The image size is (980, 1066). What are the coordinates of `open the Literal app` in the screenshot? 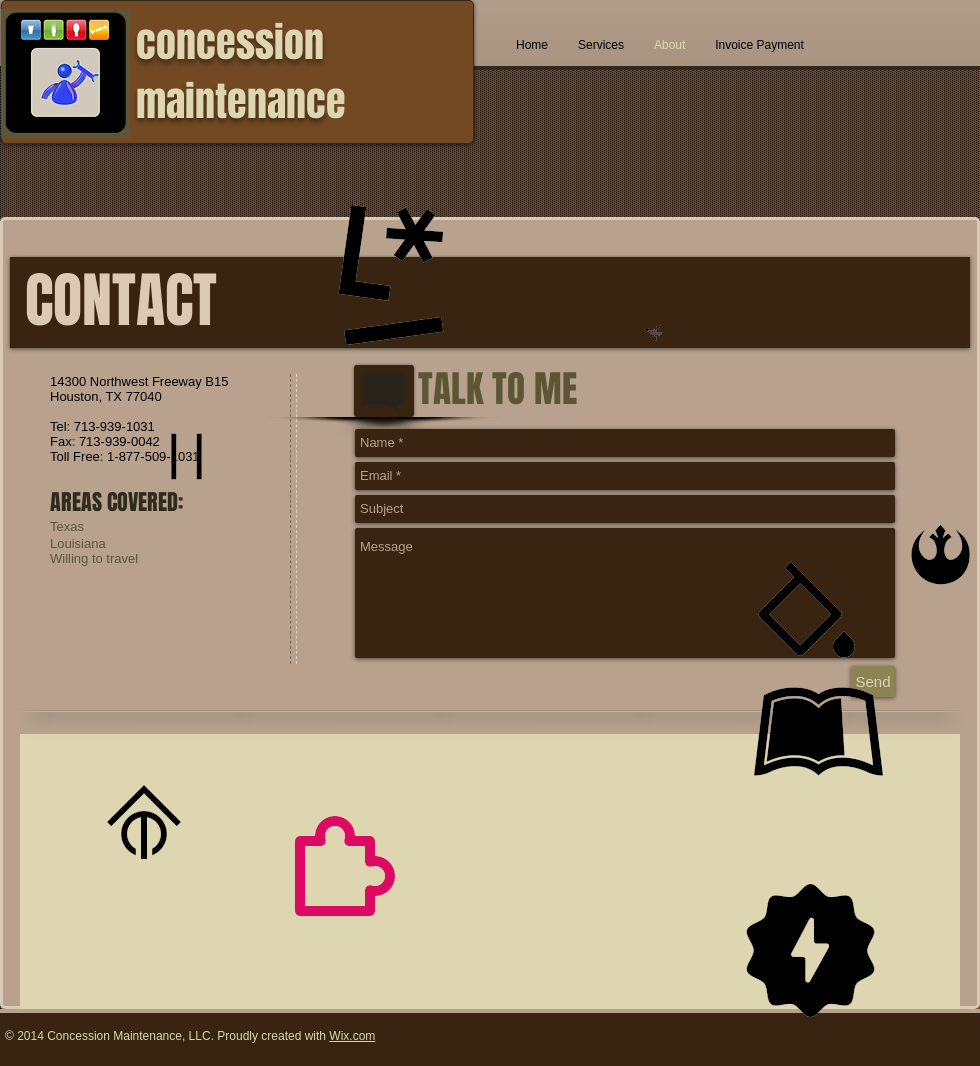 It's located at (391, 275).